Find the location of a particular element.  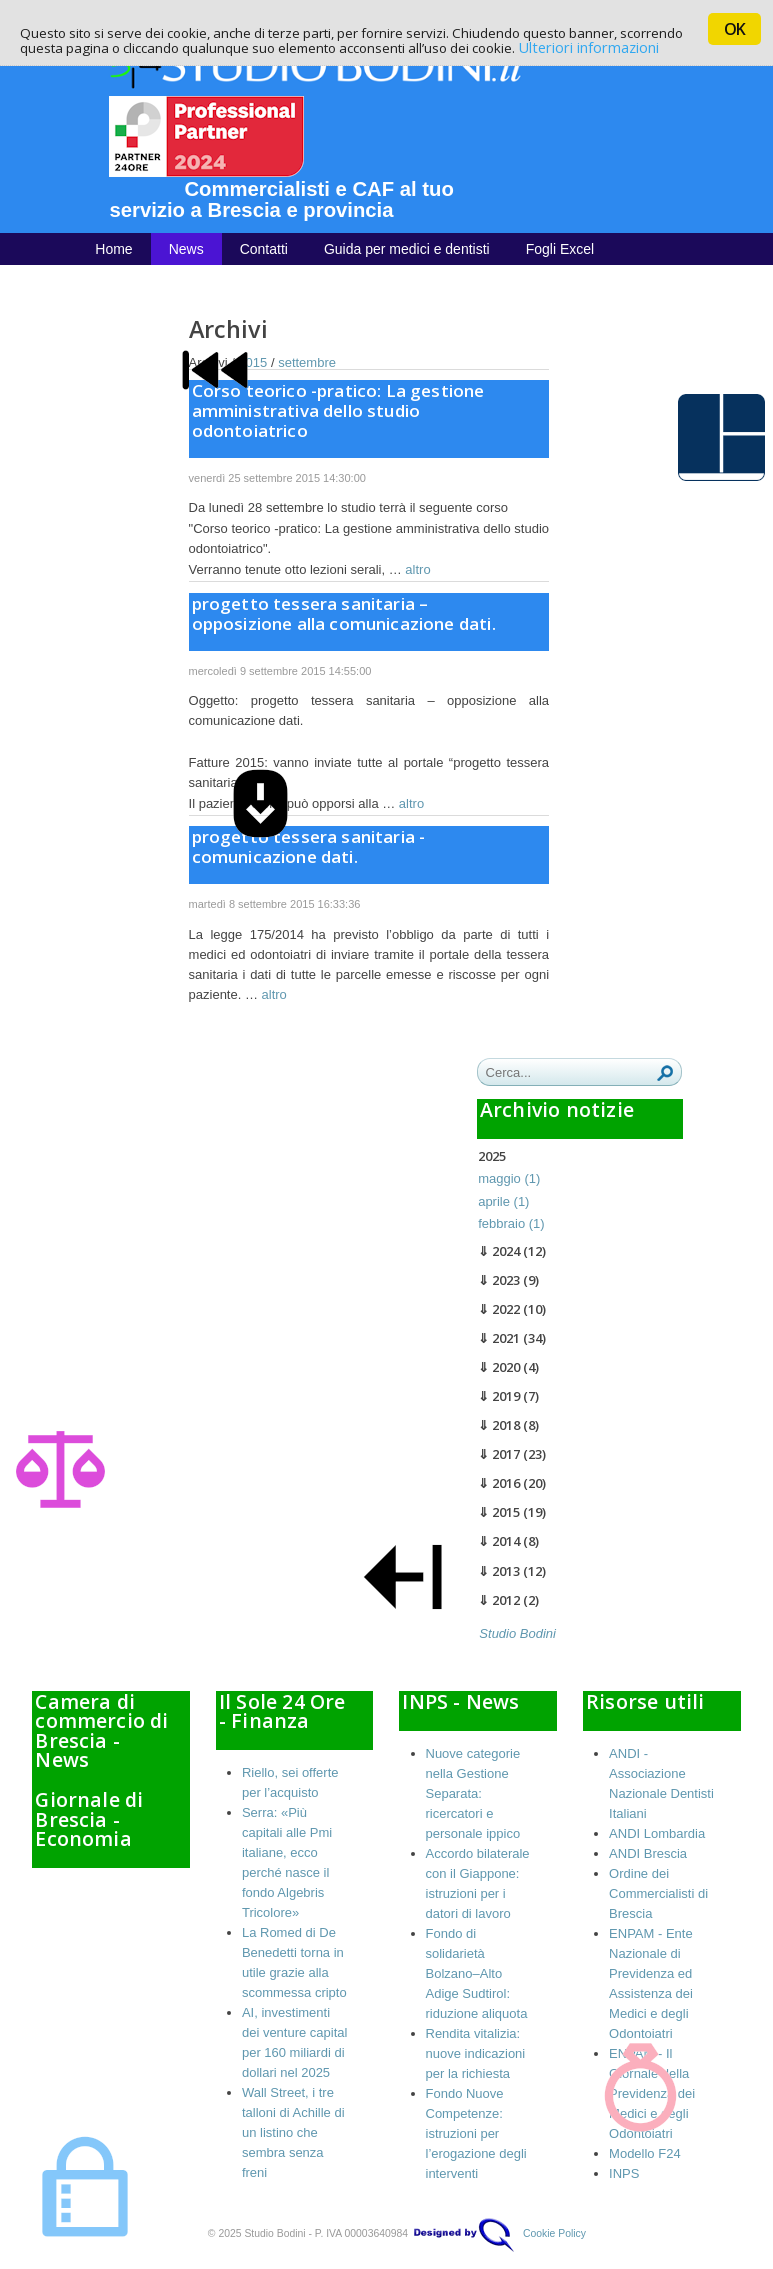

access jewelry or luxury shopping category is located at coordinates (640, 2089).